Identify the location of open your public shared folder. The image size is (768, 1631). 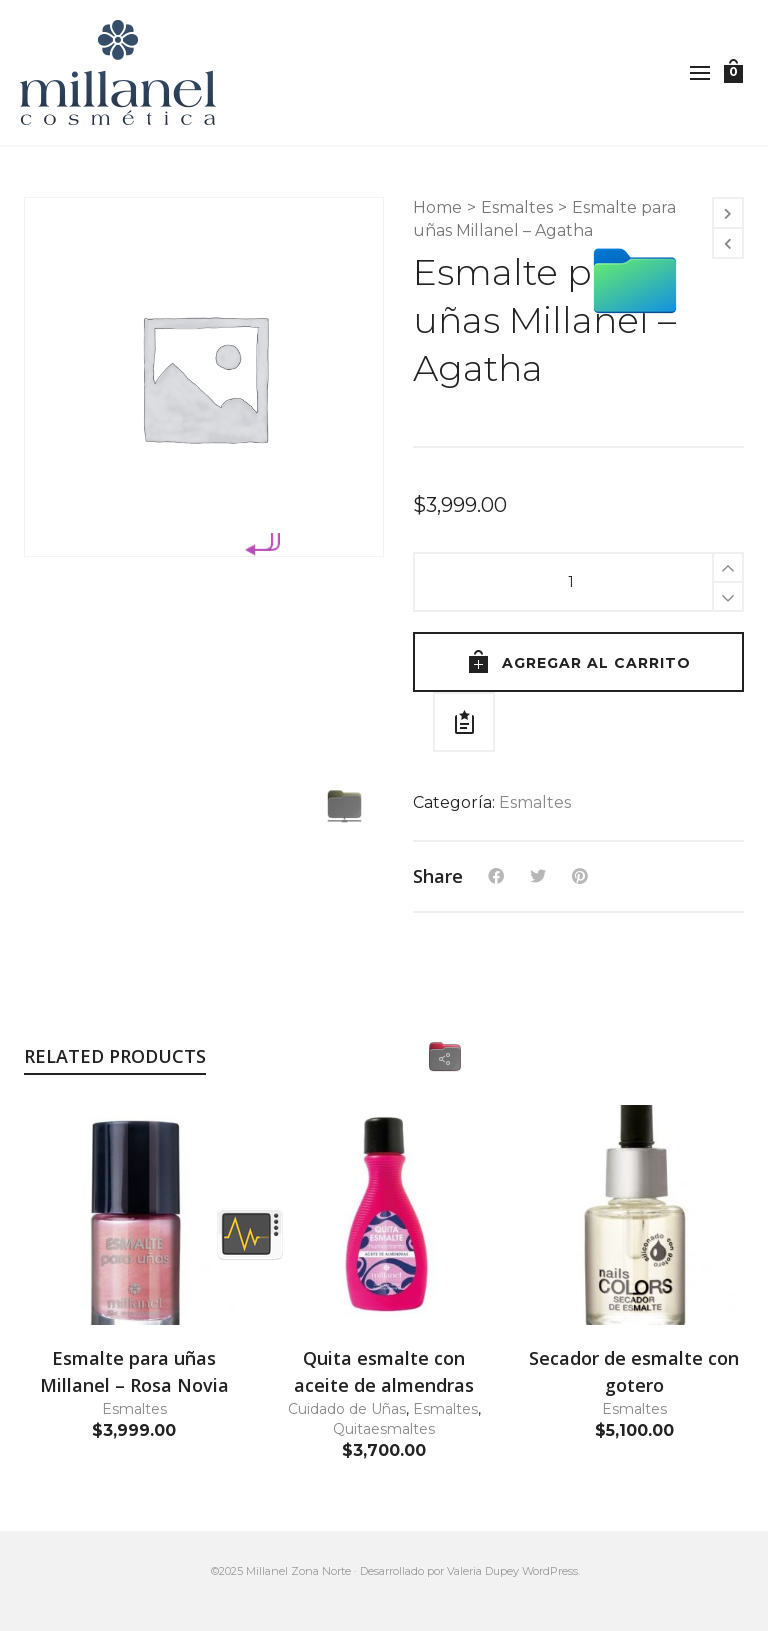
(445, 1056).